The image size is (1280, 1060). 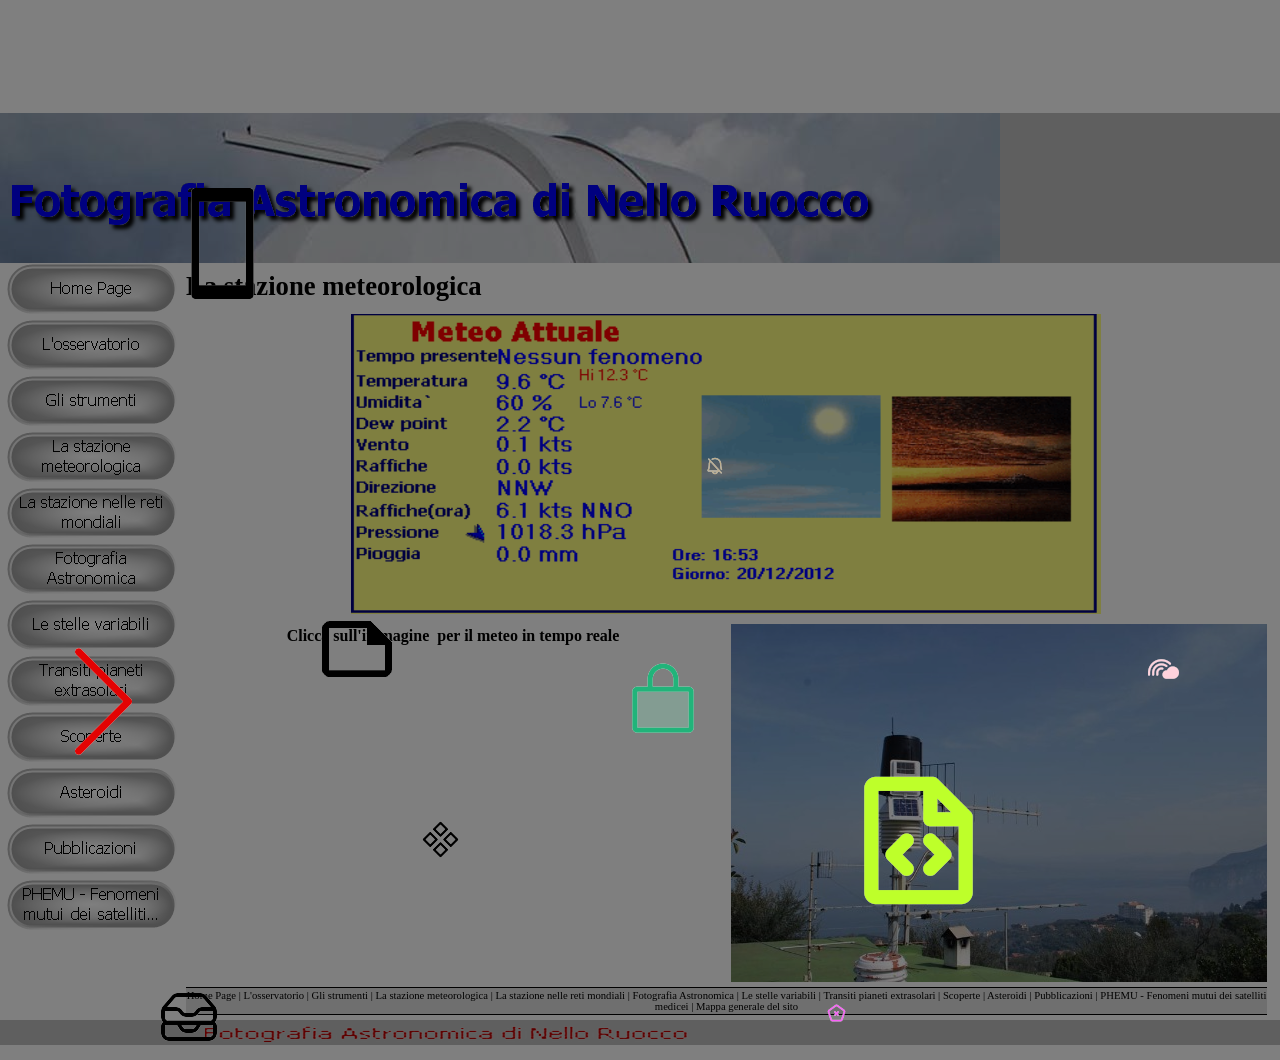 What do you see at coordinates (1163, 668) in the screenshot?
I see `view weather forecast` at bounding box center [1163, 668].